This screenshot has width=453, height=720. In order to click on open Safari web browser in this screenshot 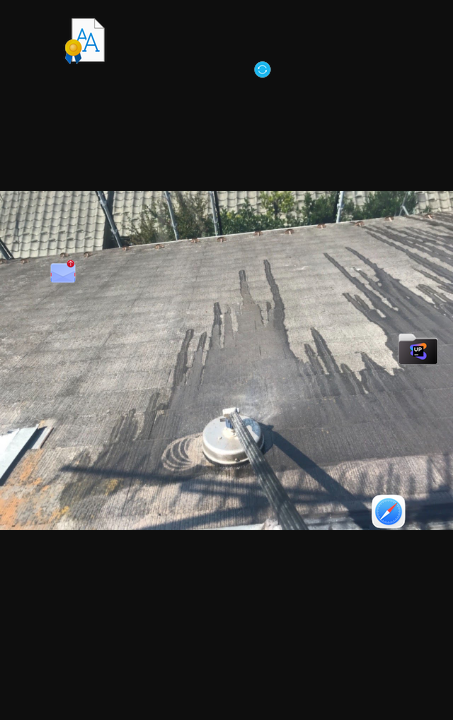, I will do `click(388, 511)`.